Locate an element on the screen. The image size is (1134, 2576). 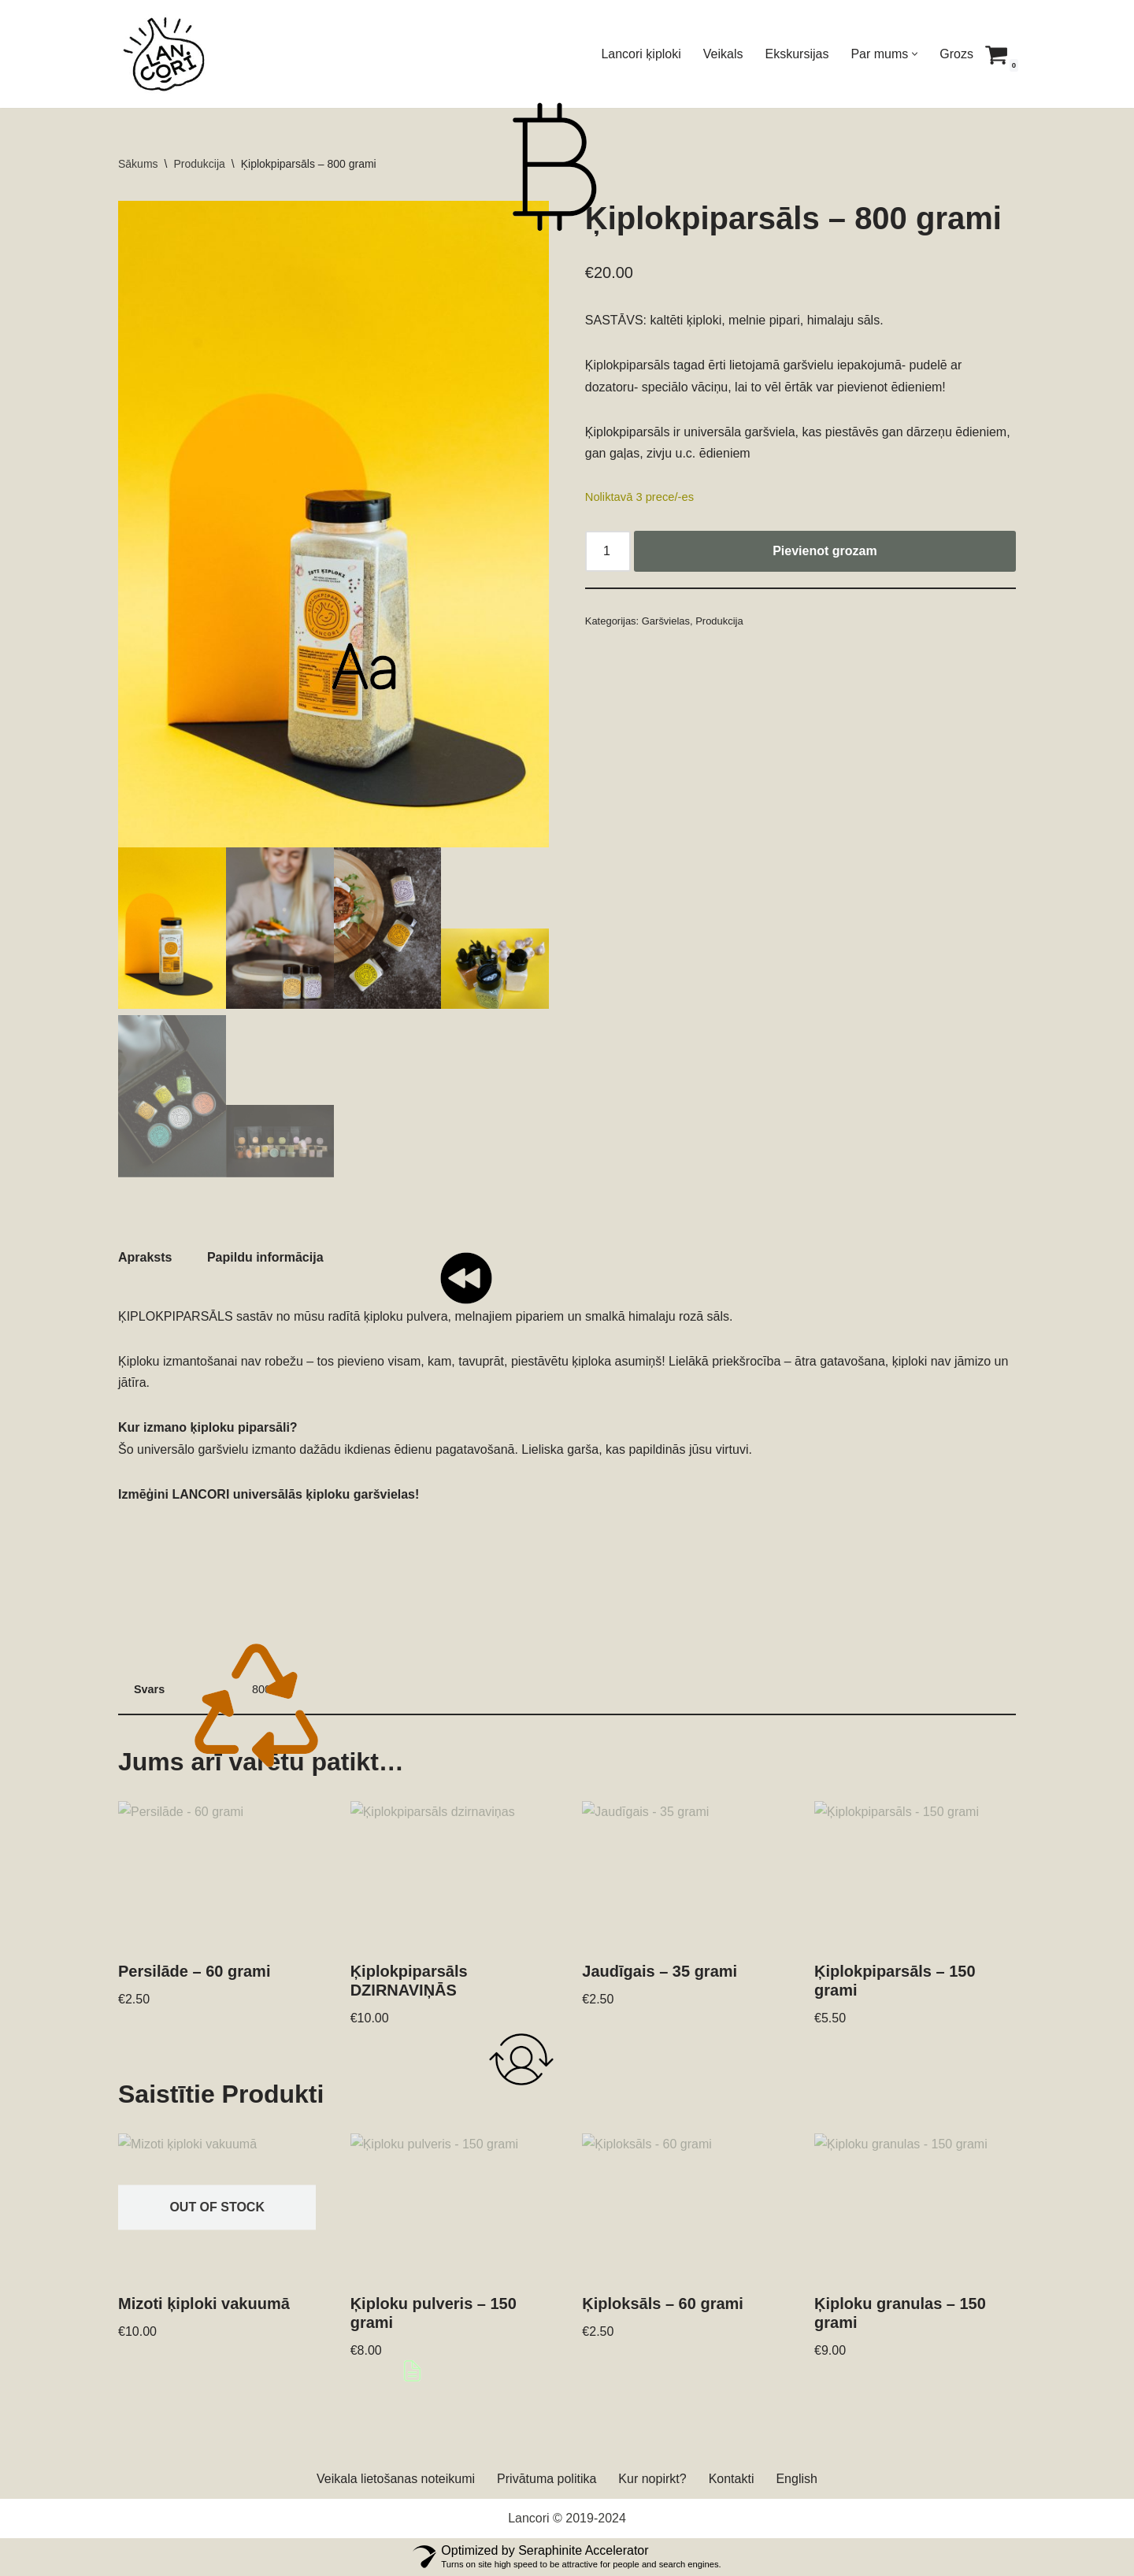
change text formatting or font settings is located at coordinates (364, 666).